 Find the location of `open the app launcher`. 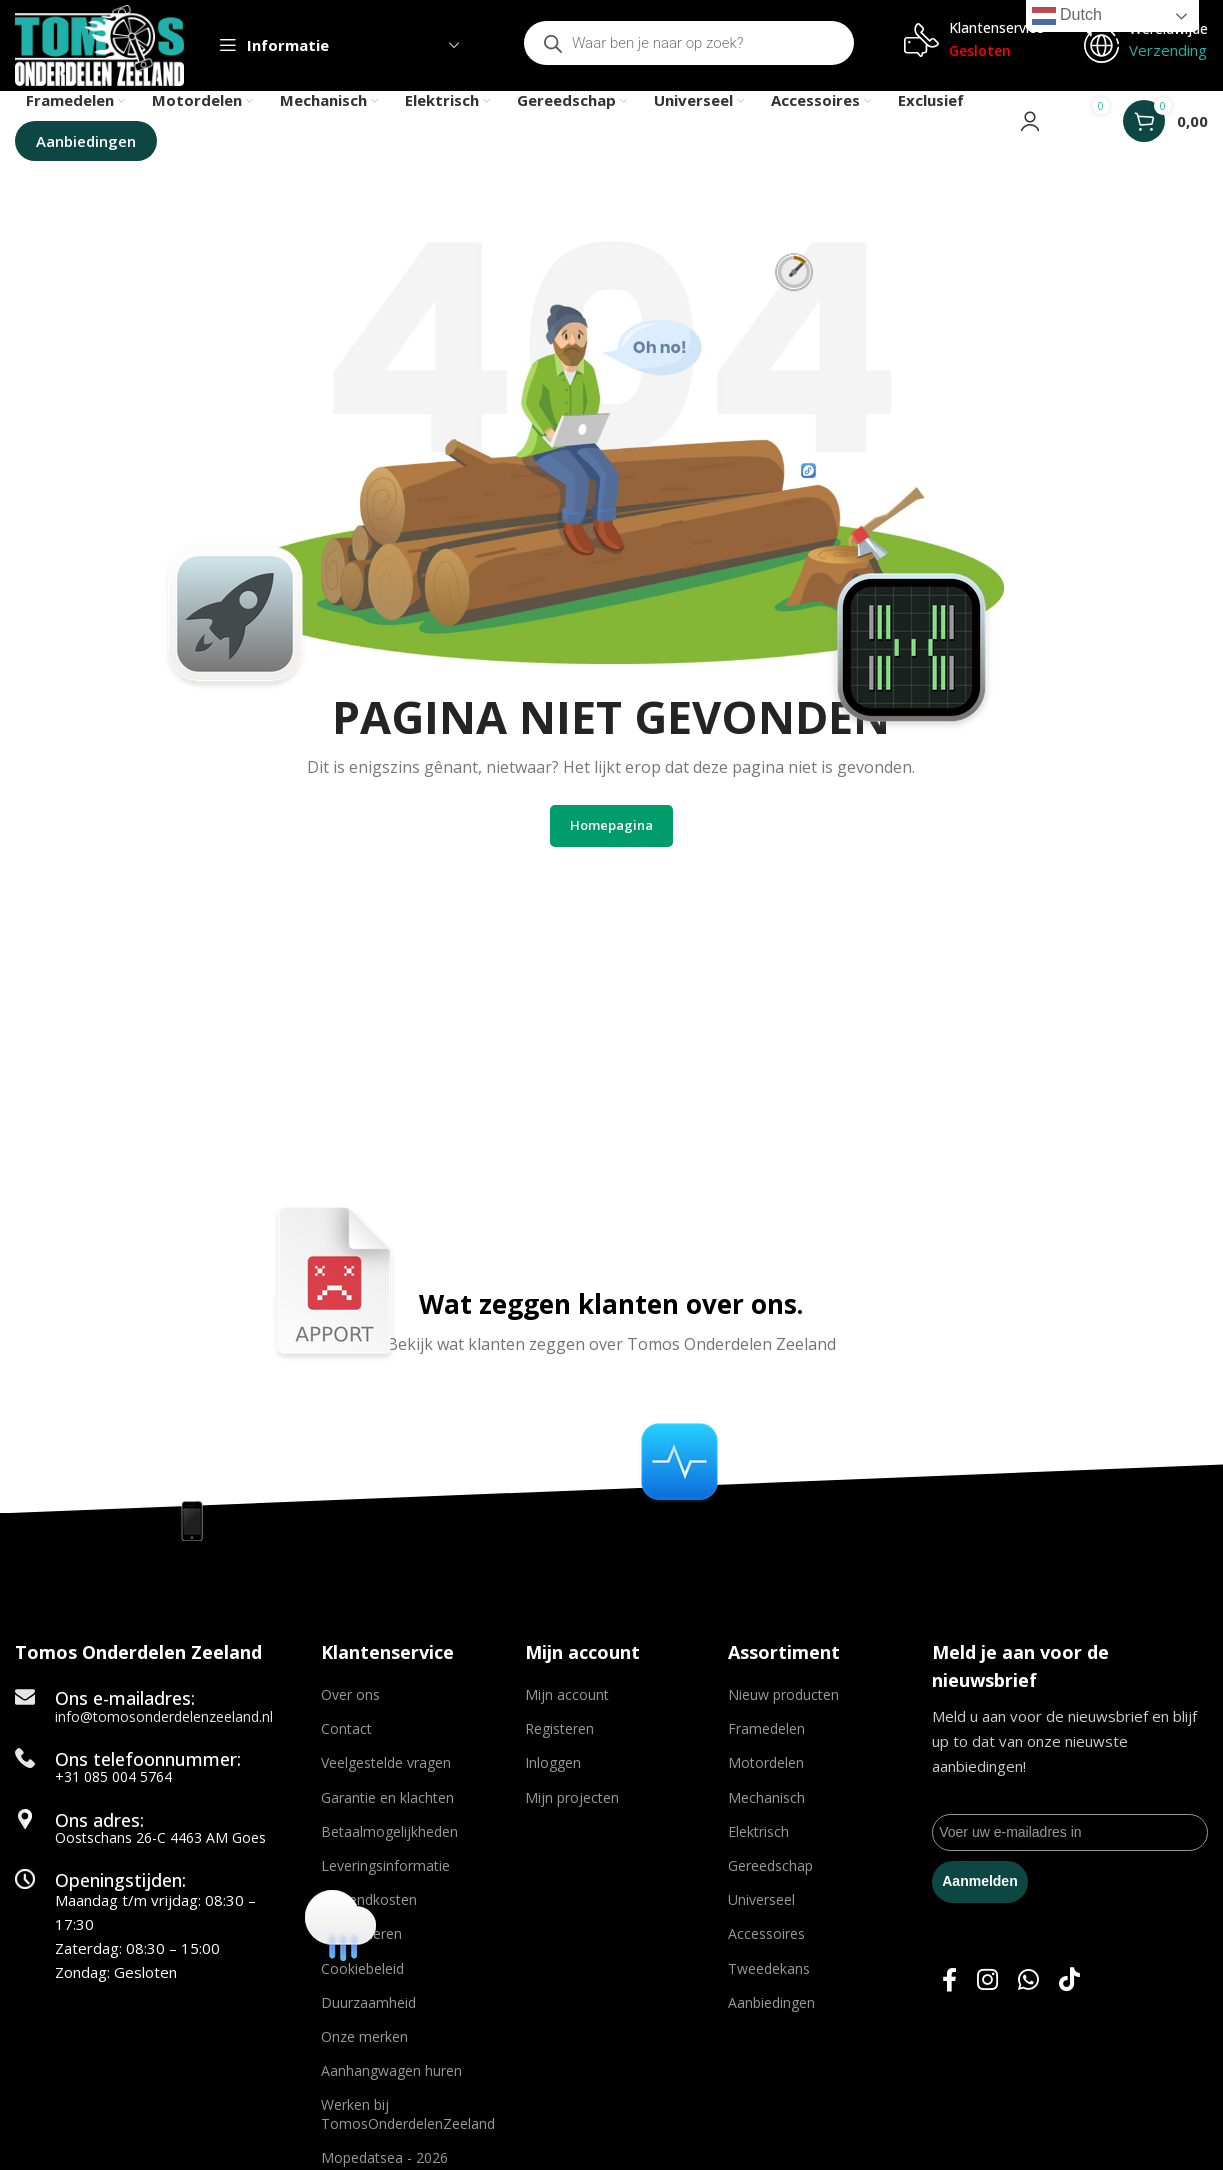

open the app launcher is located at coordinates (235, 614).